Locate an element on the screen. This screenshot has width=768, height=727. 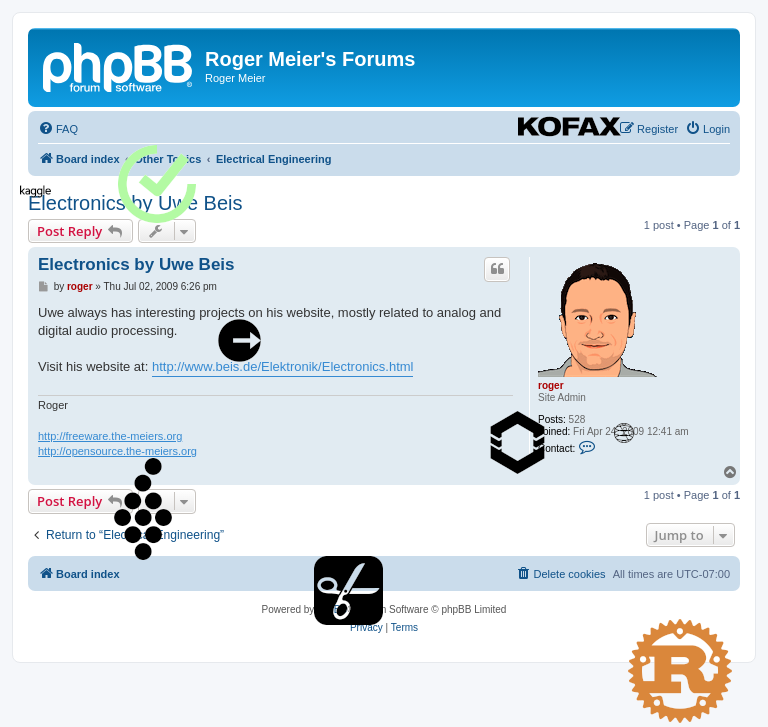
qiskit quantum computing framework logo is located at coordinates (624, 433).